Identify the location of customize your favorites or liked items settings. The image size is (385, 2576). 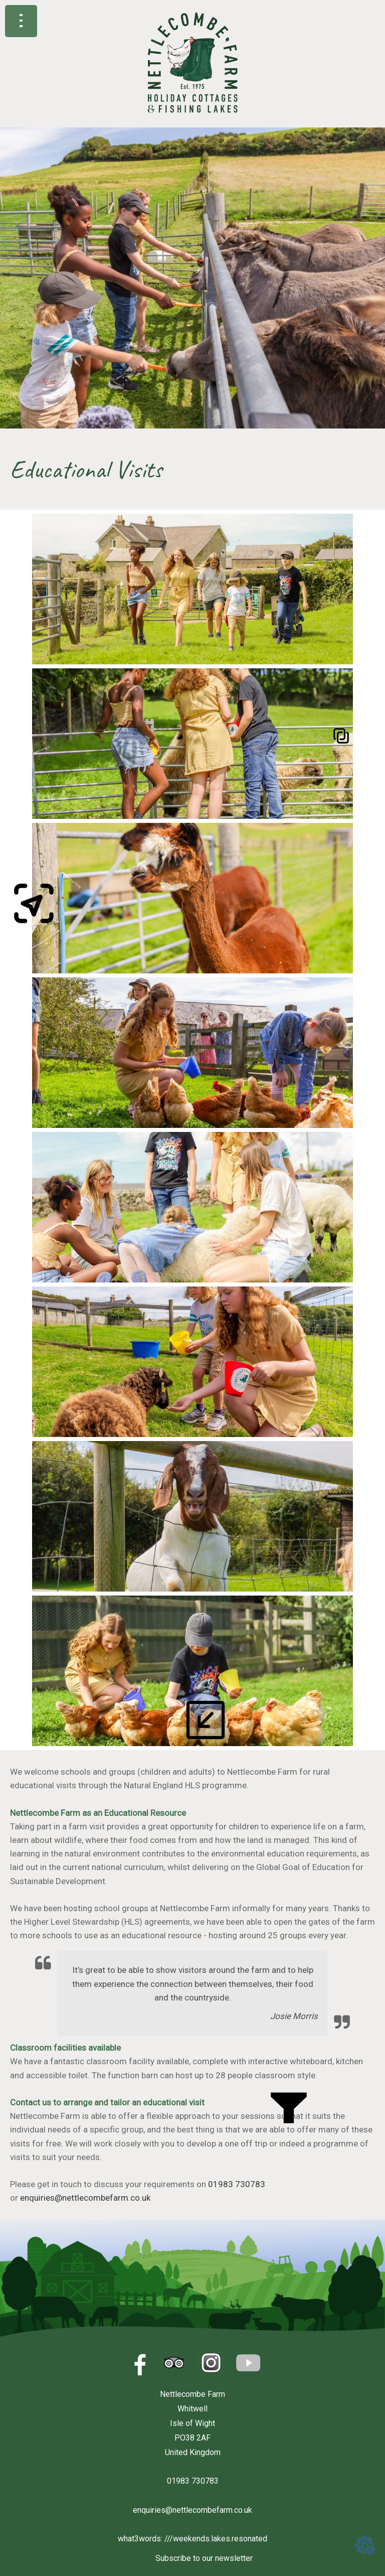
(364, 2545).